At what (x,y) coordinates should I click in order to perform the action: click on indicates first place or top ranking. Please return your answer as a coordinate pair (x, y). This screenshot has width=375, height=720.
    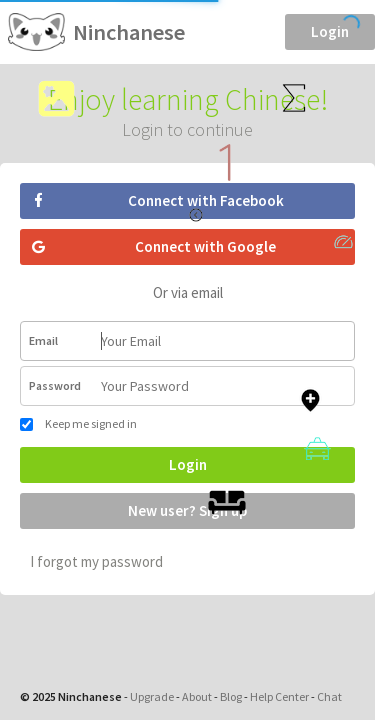
    Looking at the image, I should click on (227, 162).